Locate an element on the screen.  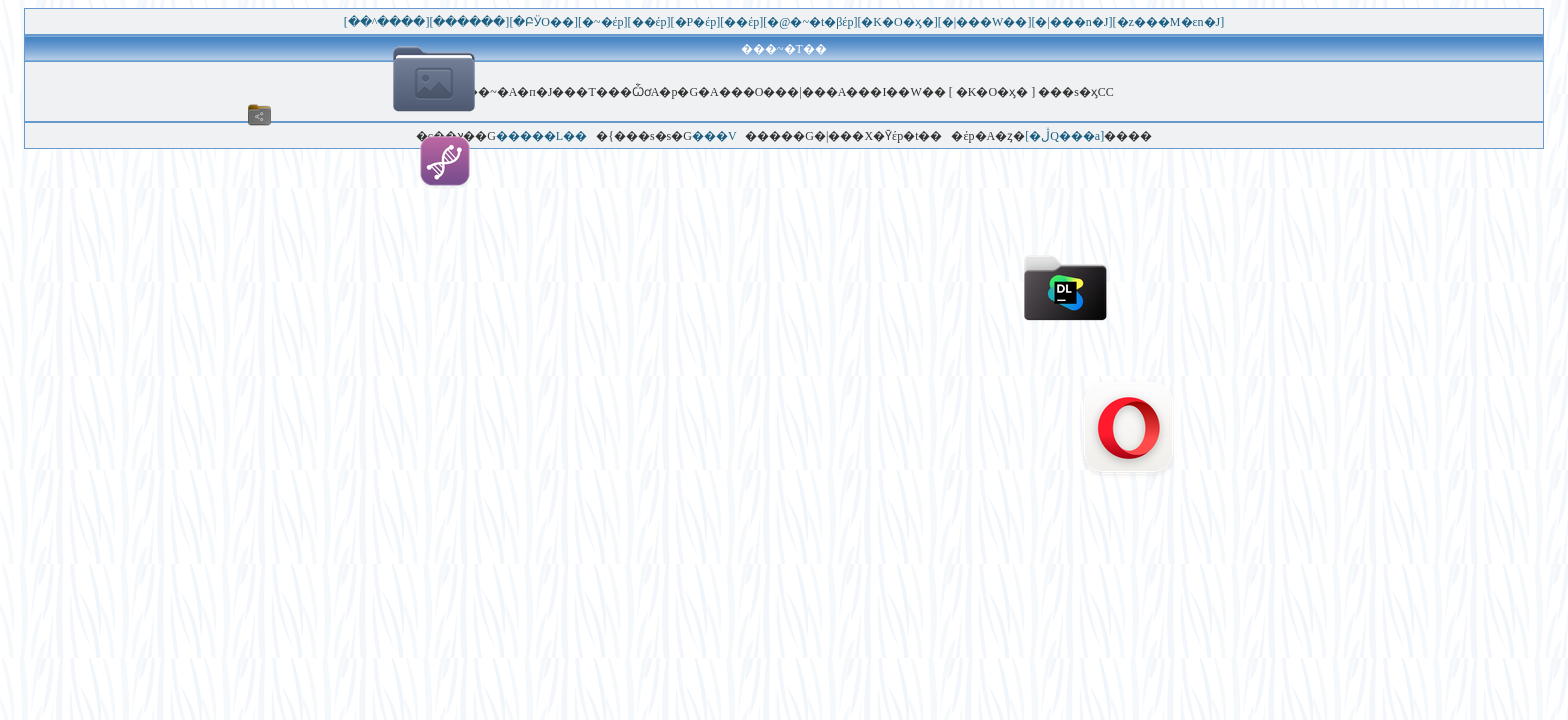
open datalore project files folder is located at coordinates (1065, 290).